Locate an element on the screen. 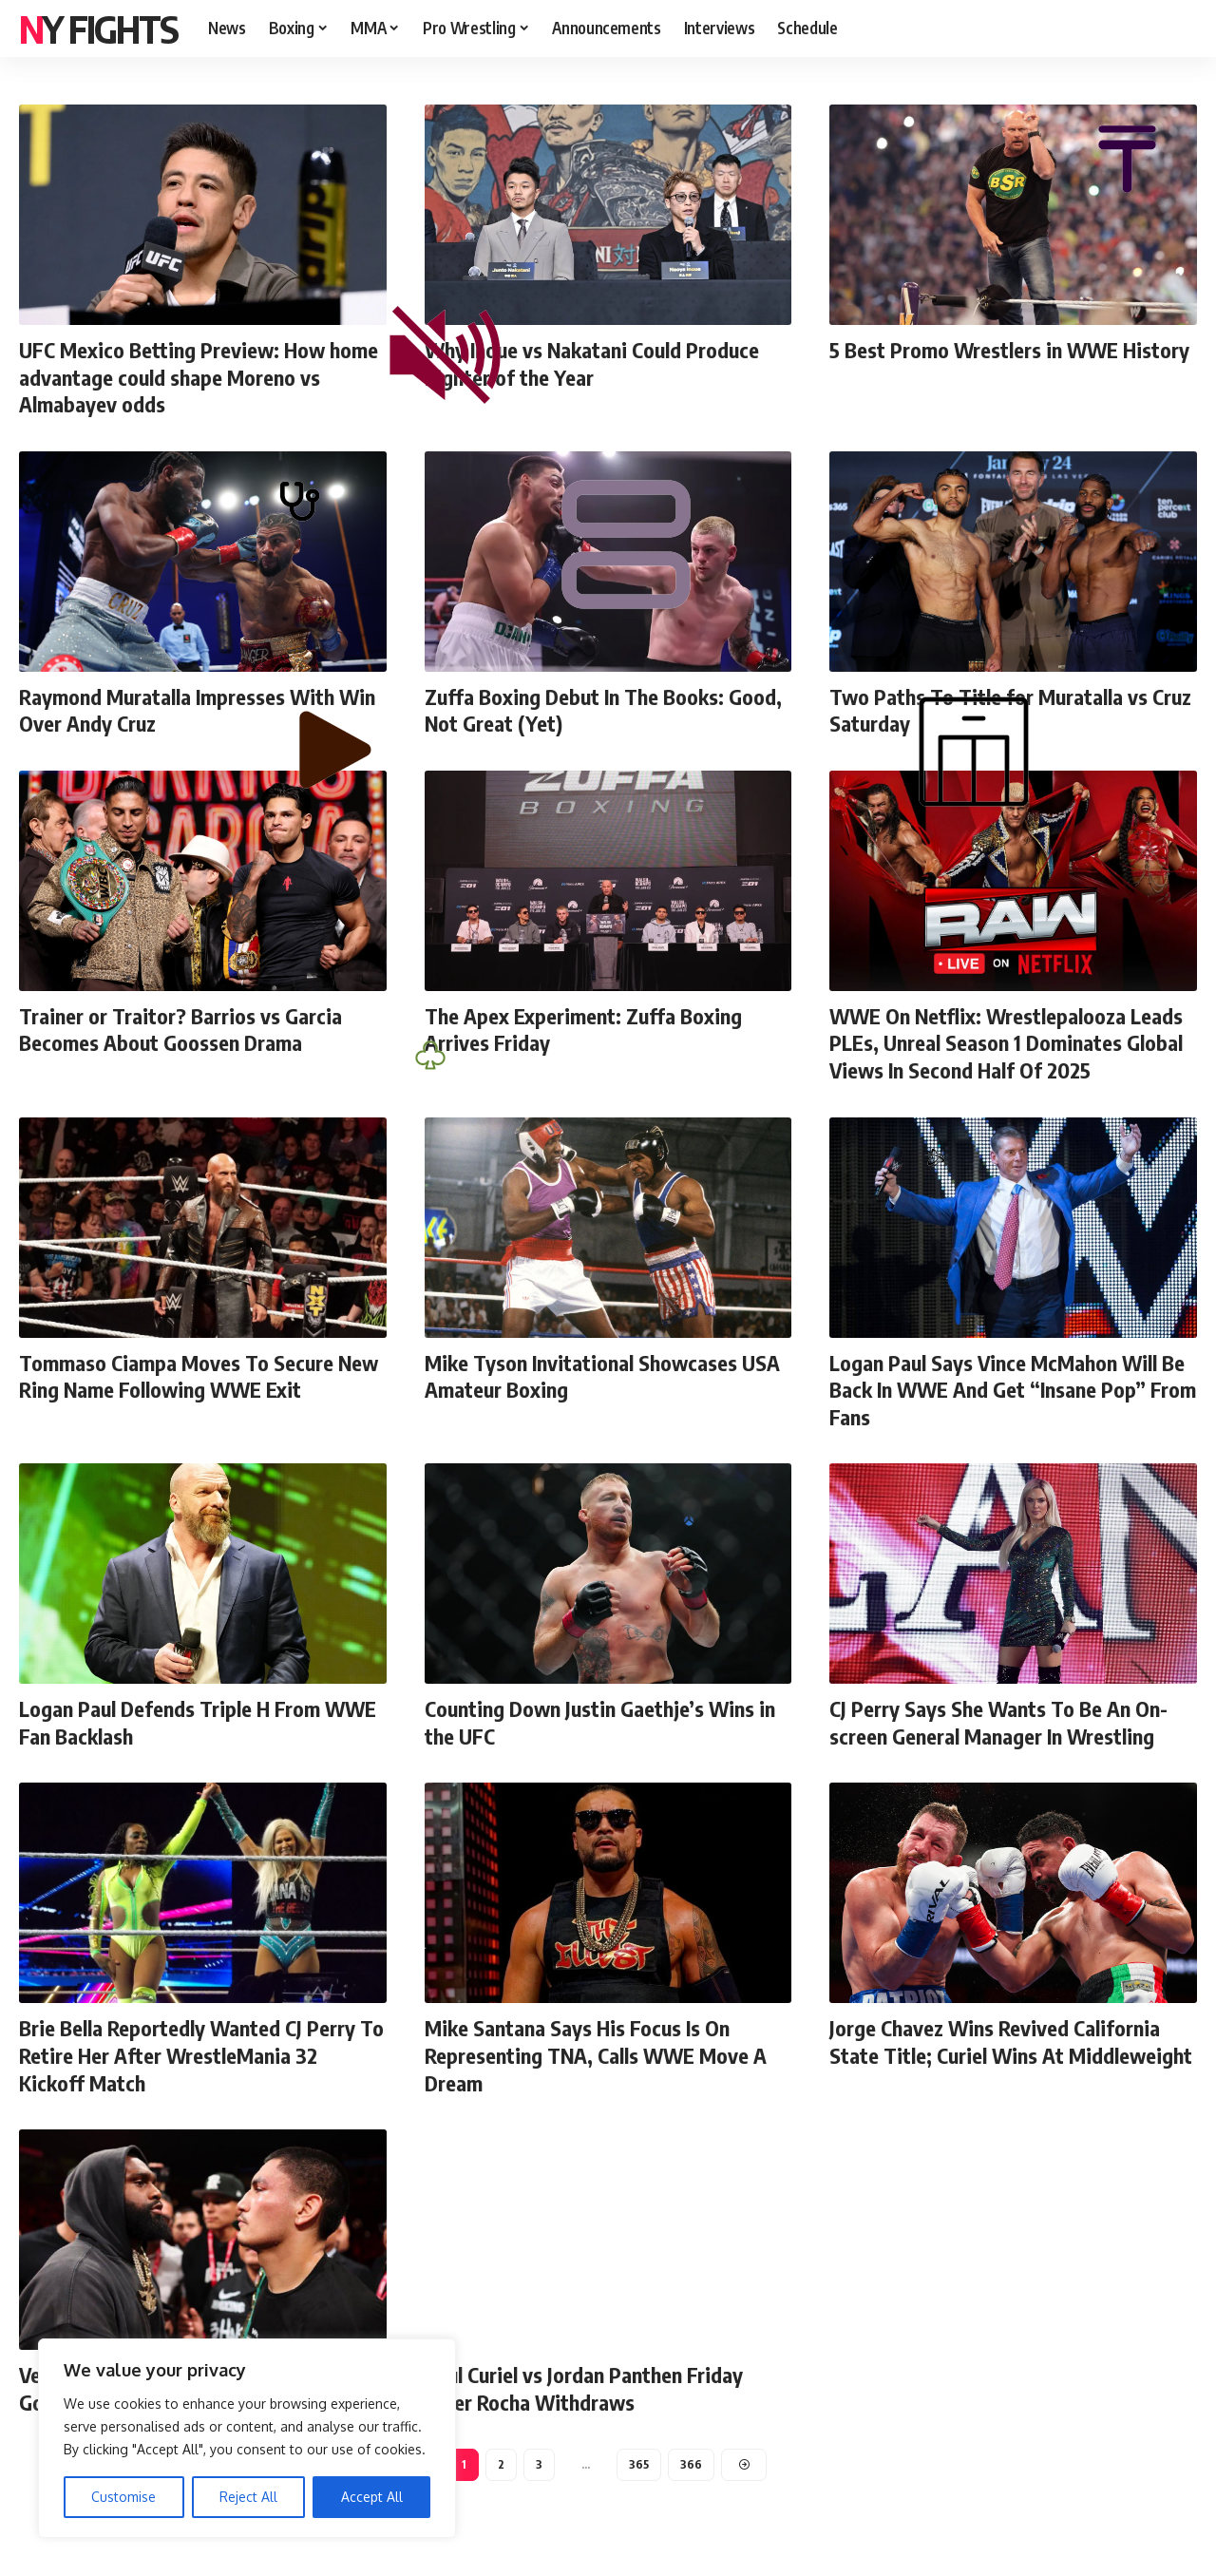 The width and height of the screenshot is (1216, 2576). play media or video content is located at coordinates (332, 750).